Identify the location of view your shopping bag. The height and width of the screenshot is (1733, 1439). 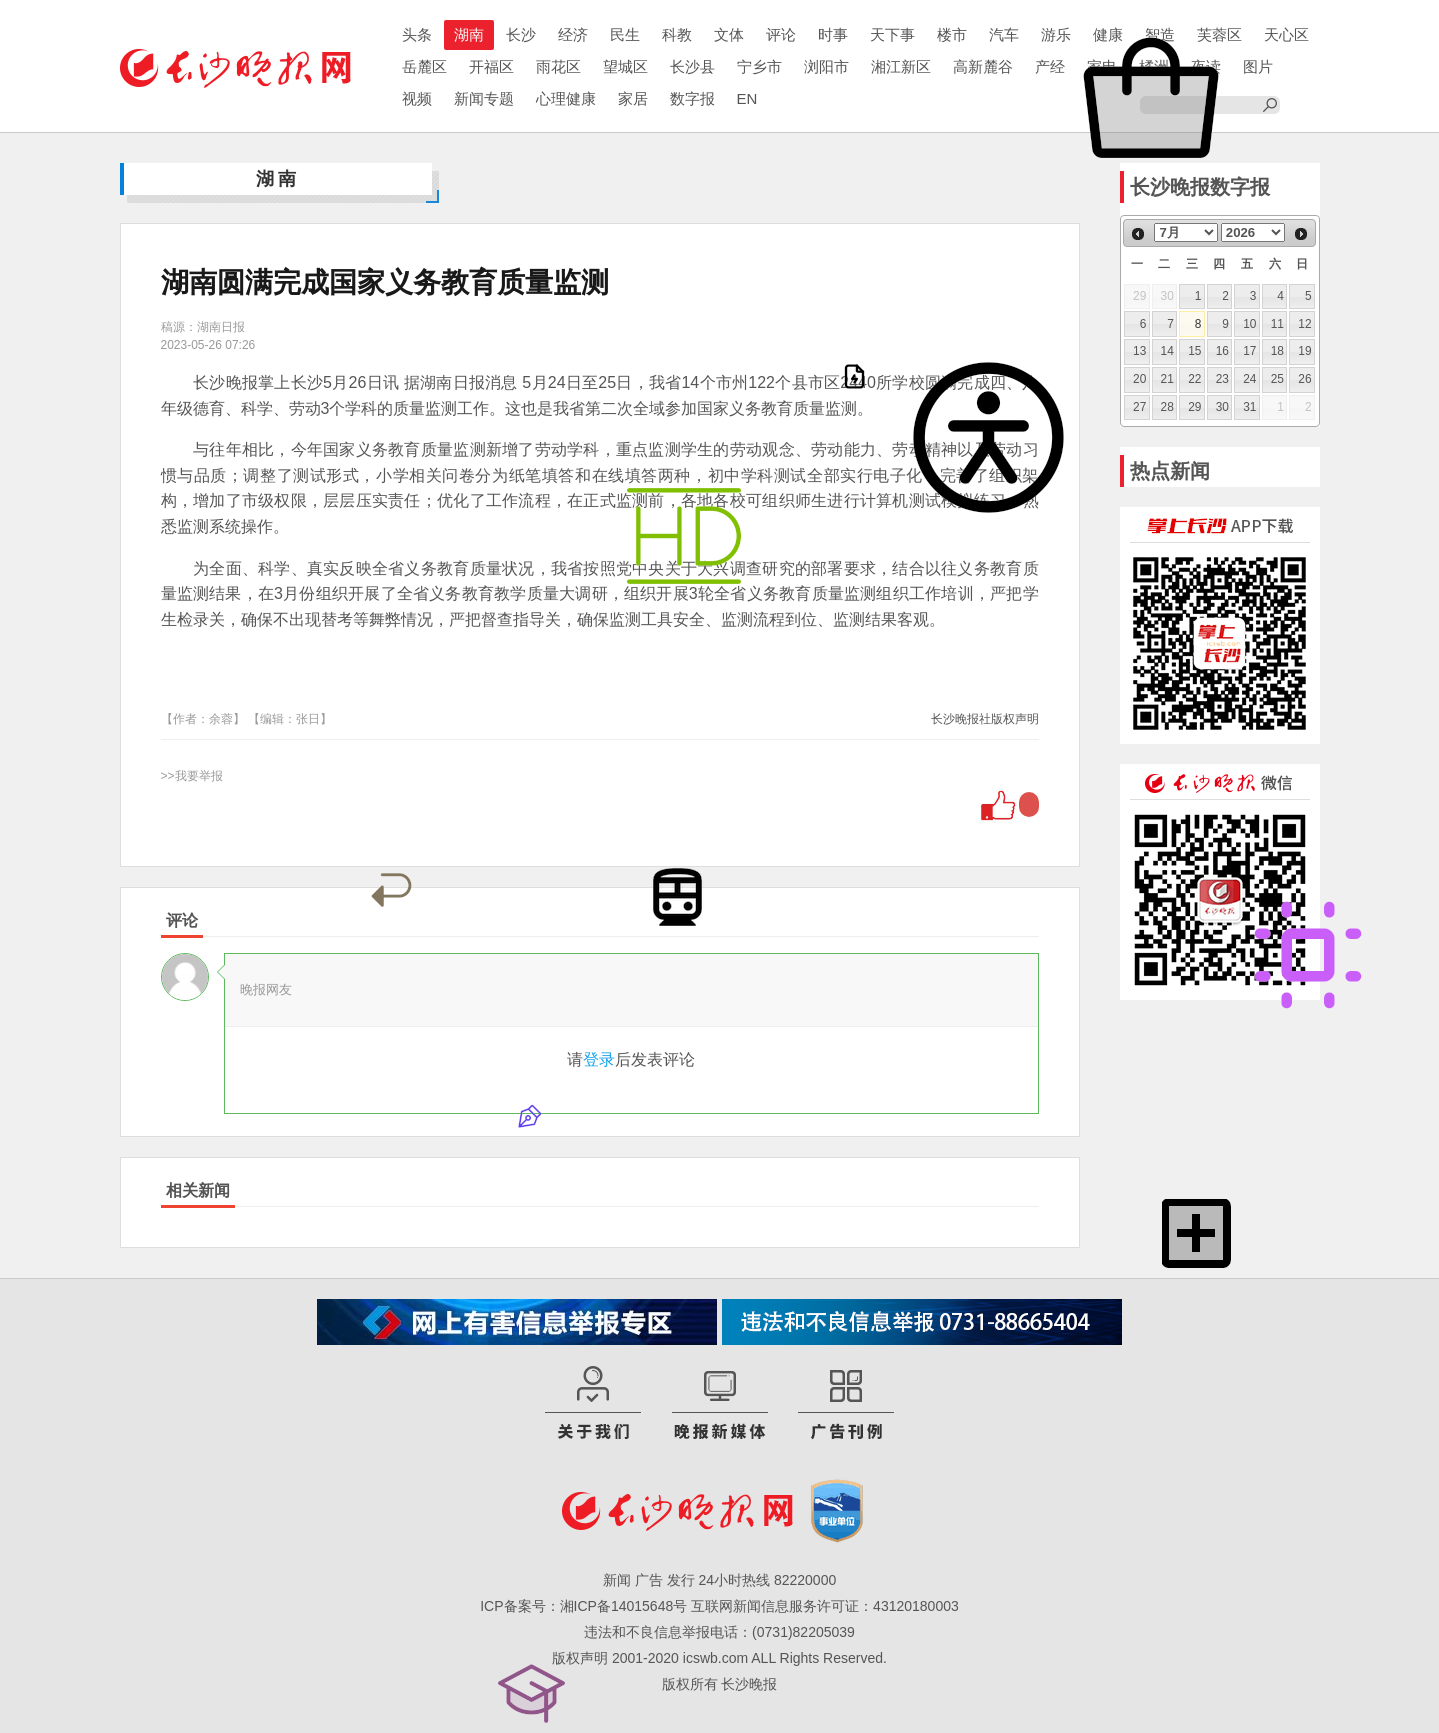
(1151, 105).